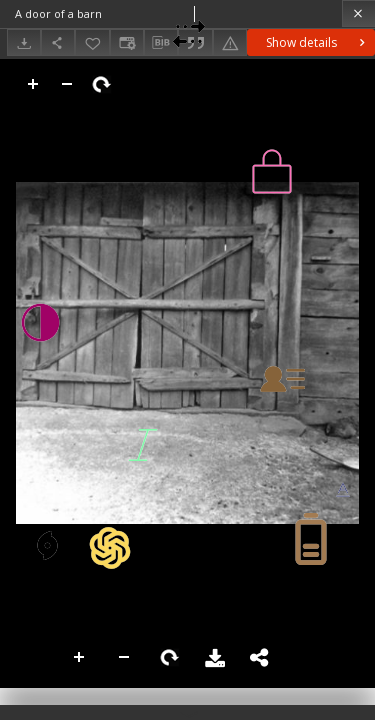 The width and height of the screenshot is (375, 720). I want to click on apply underline formatting to text, so click(343, 490).